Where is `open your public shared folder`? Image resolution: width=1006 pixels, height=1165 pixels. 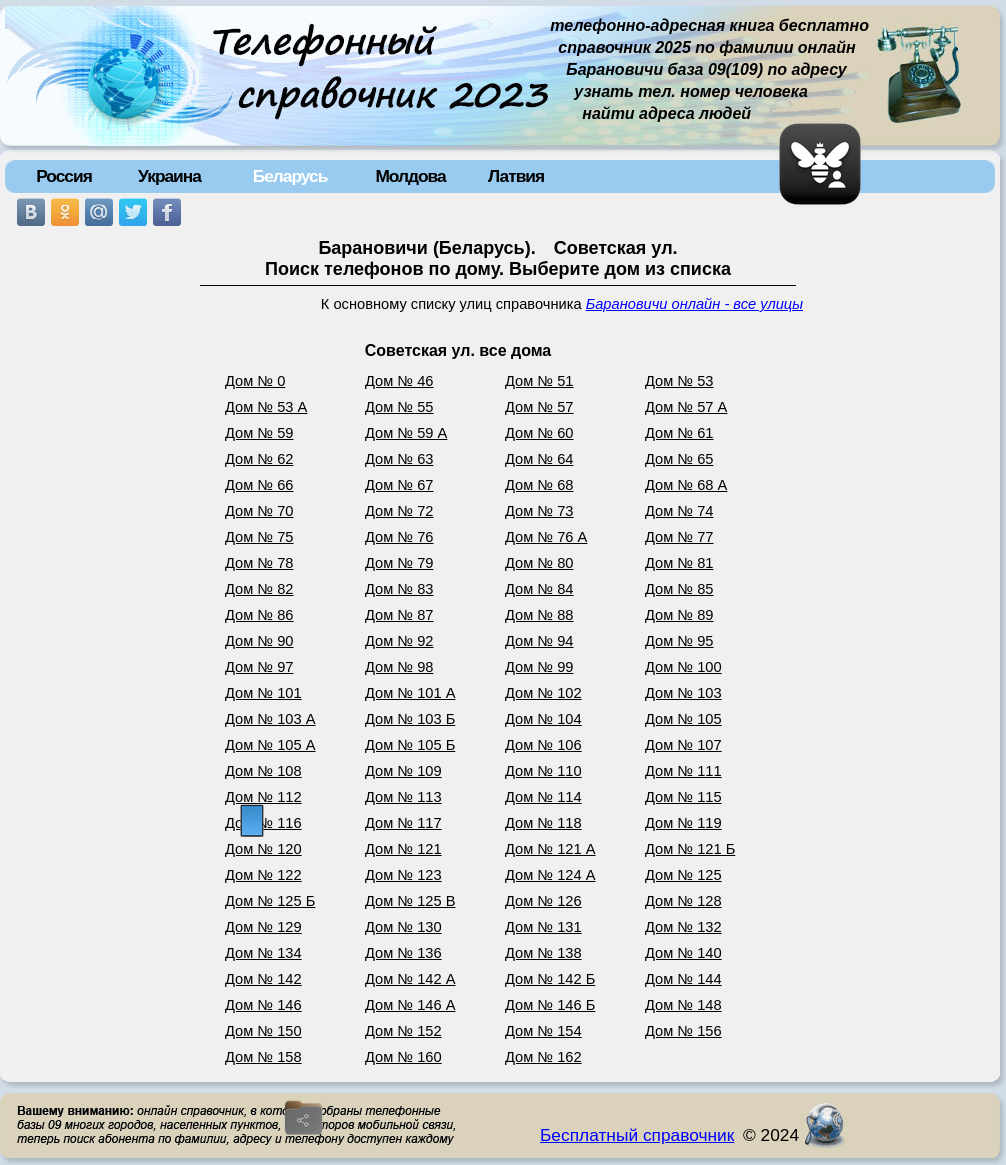
open your public shared folder is located at coordinates (303, 1117).